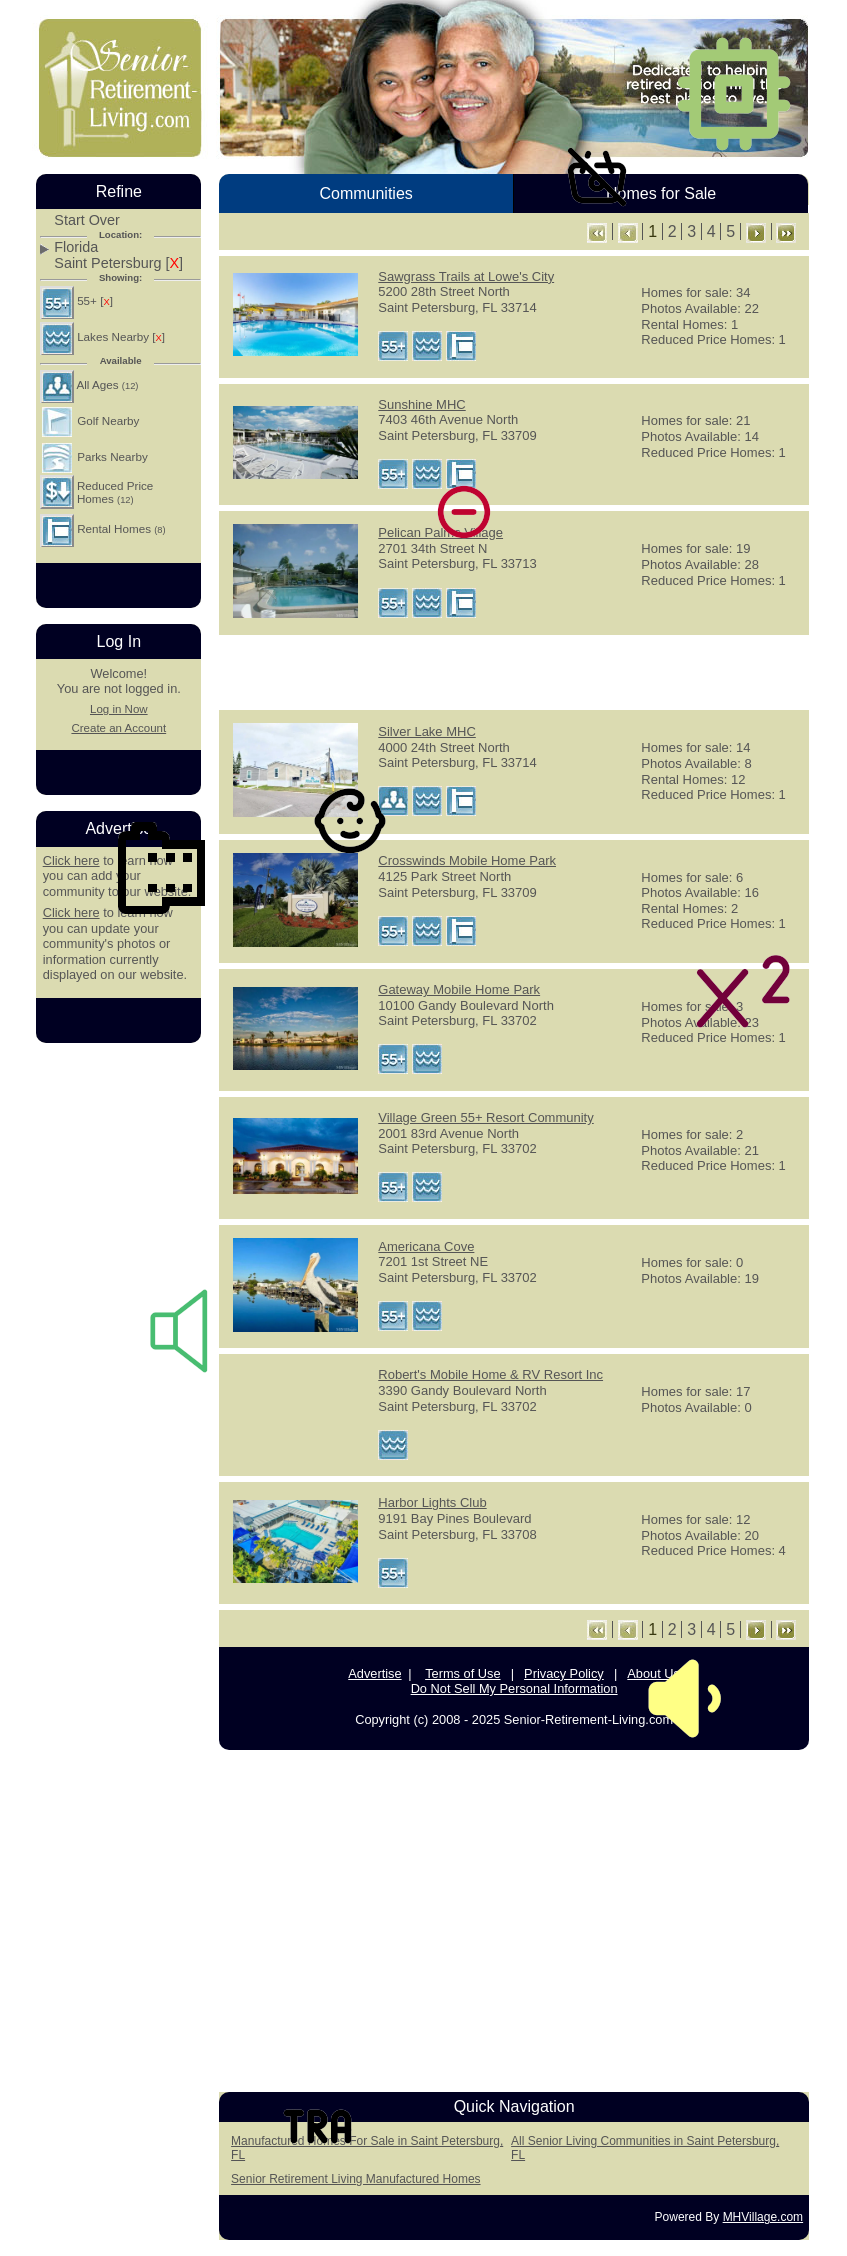  What do you see at coordinates (597, 177) in the screenshot?
I see `item unavailable for purchase` at bounding box center [597, 177].